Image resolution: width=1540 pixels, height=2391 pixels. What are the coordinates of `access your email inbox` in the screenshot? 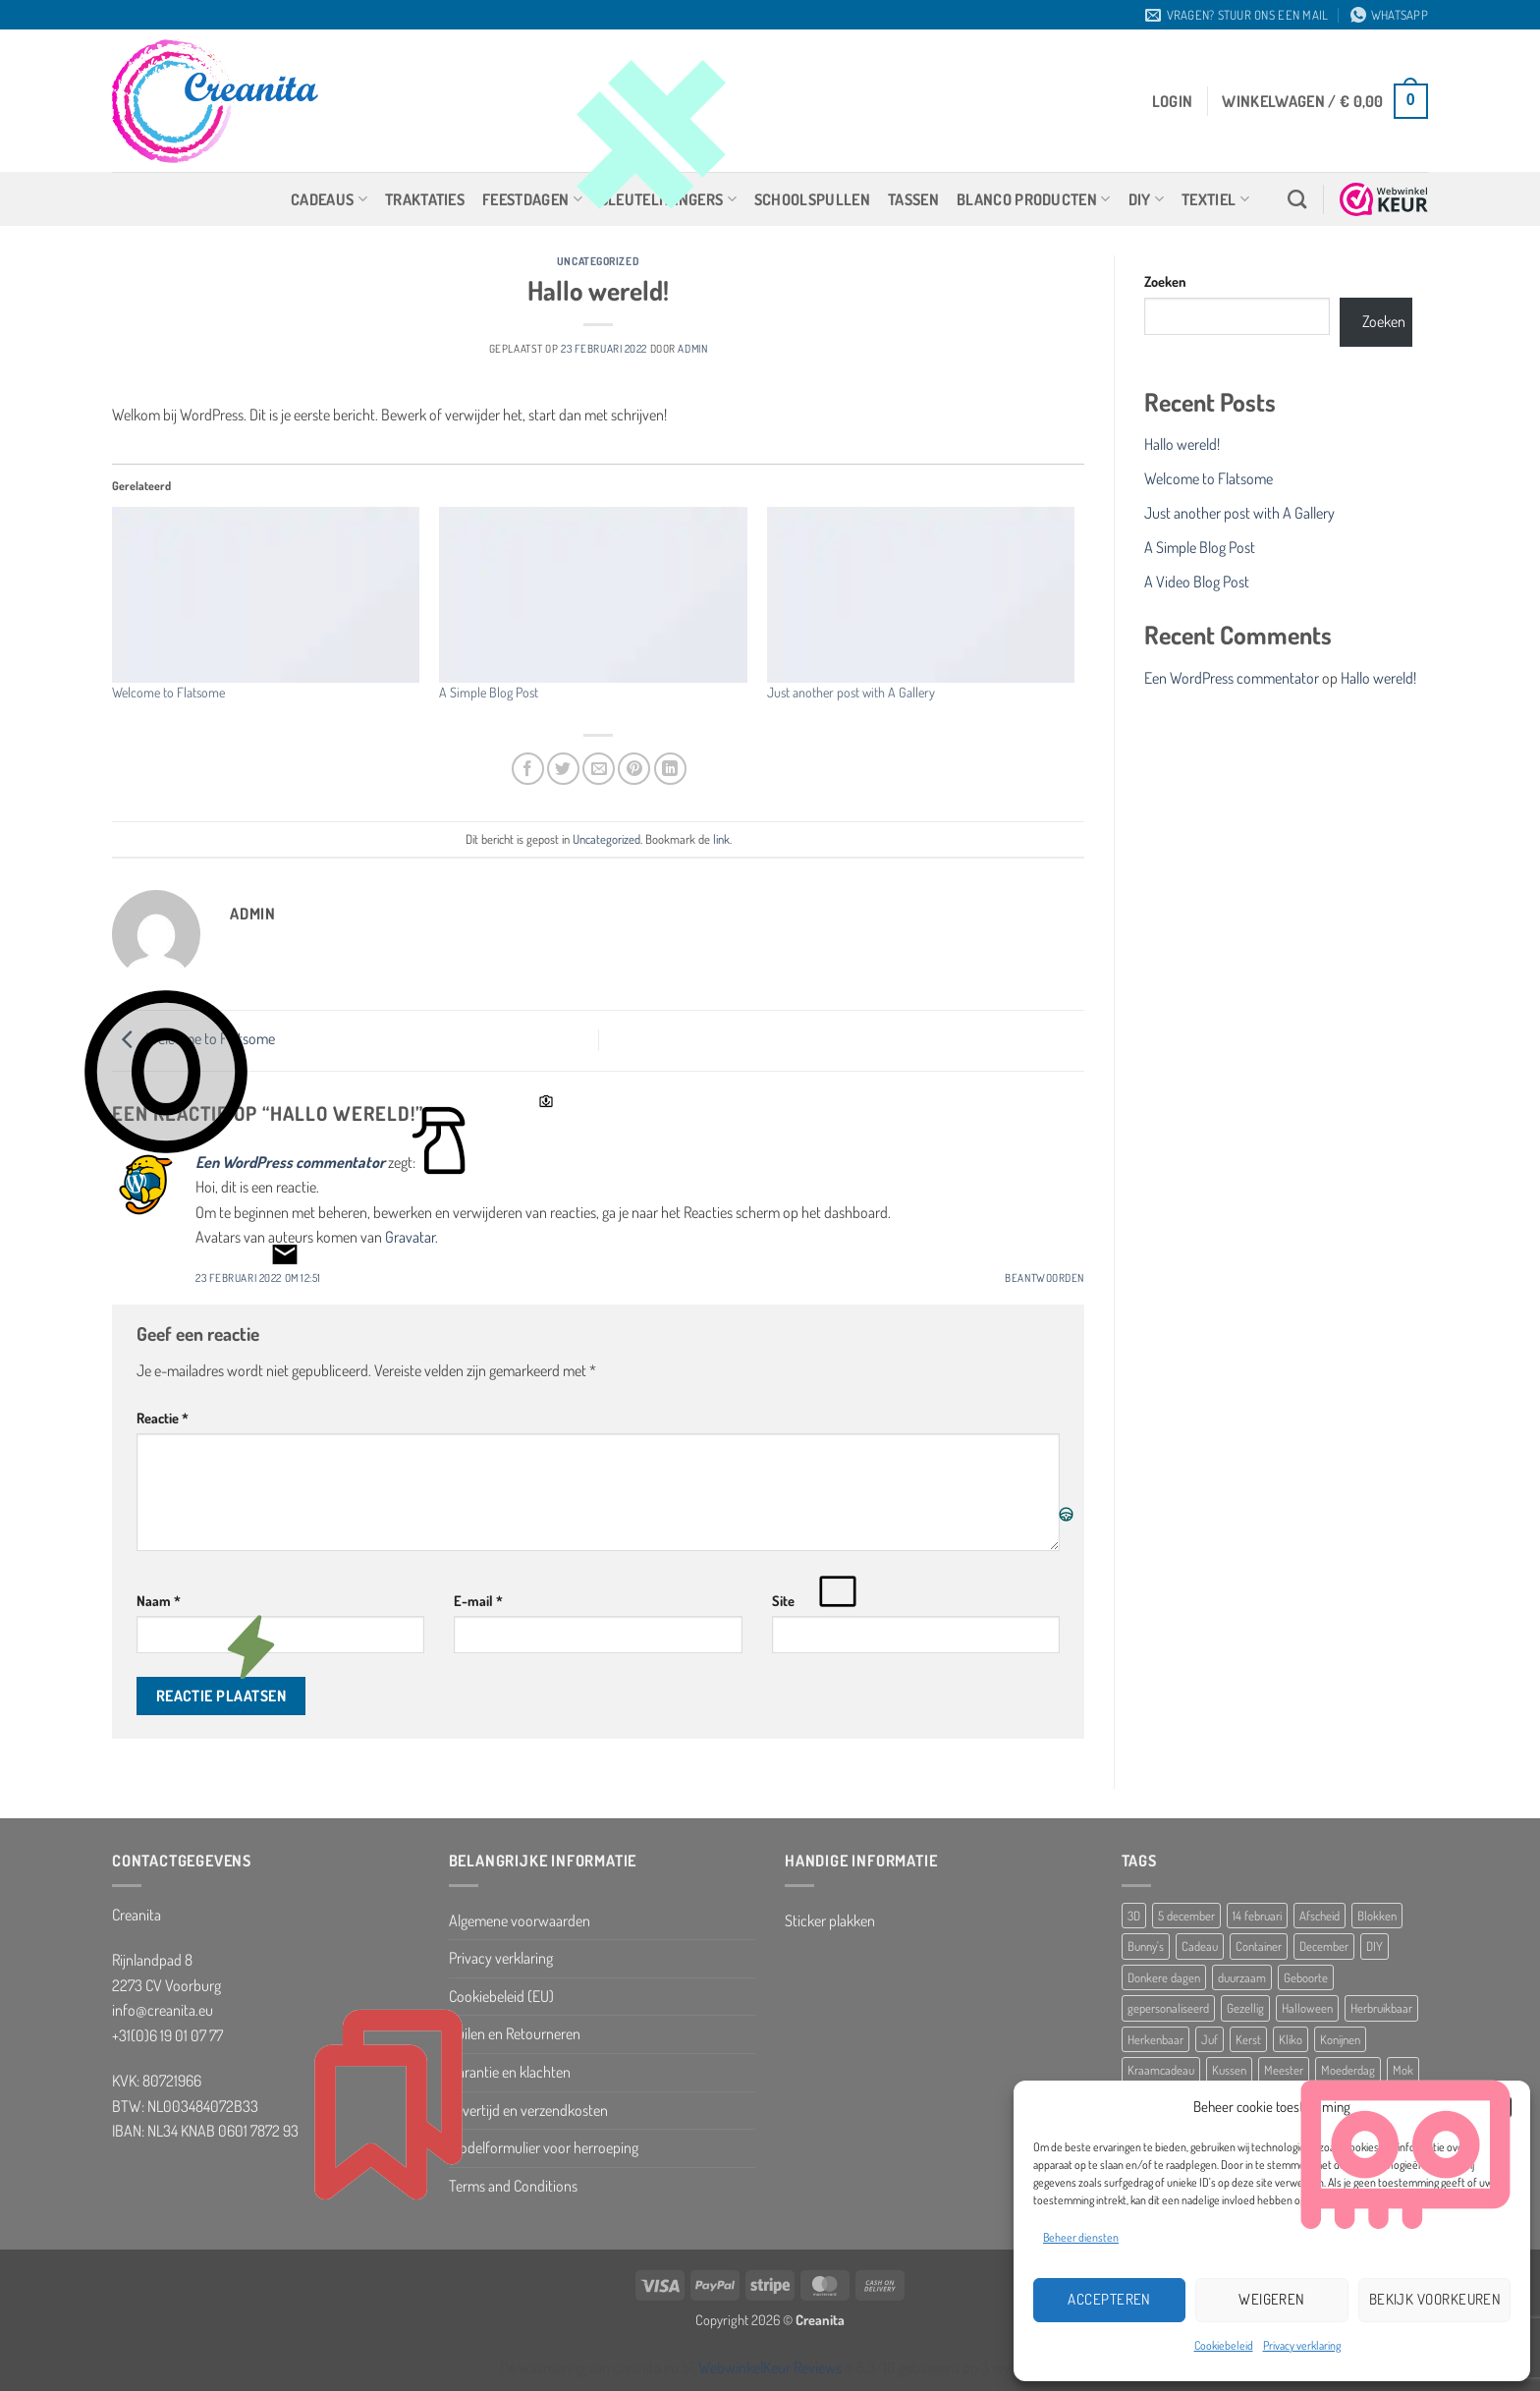 It's located at (285, 1254).